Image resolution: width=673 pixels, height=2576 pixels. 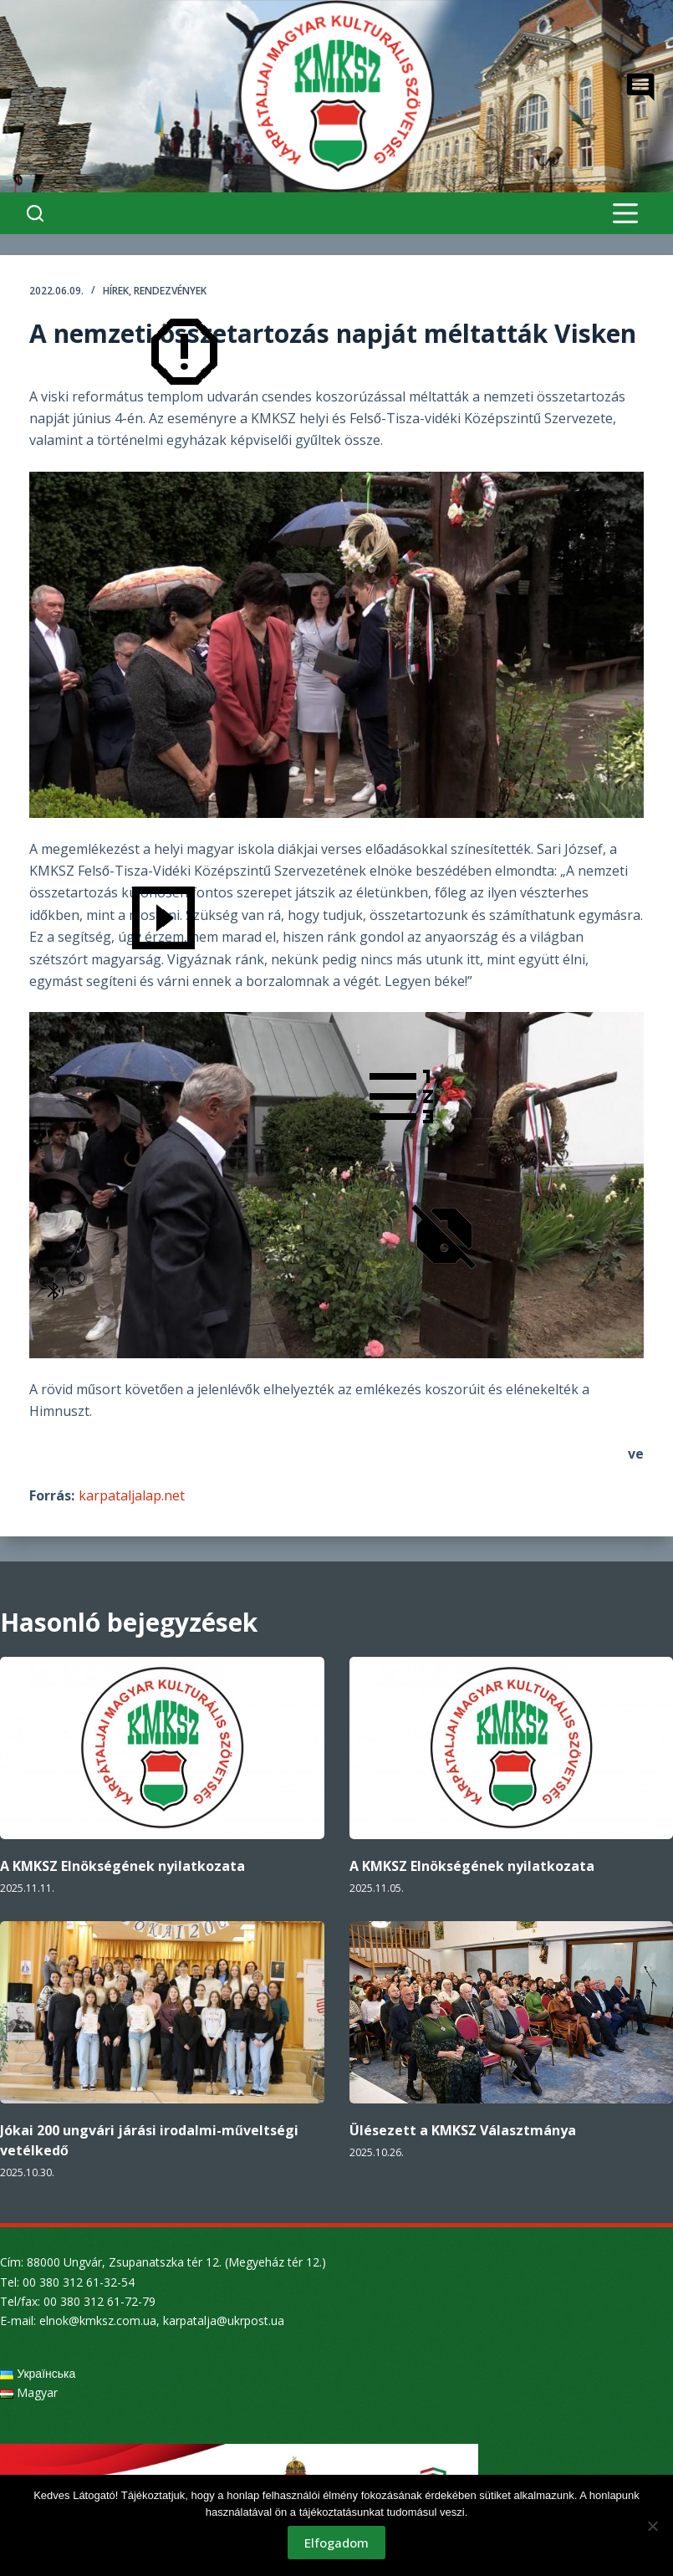 I want to click on switch to right-to-left numbered list format, so click(x=403, y=1096).